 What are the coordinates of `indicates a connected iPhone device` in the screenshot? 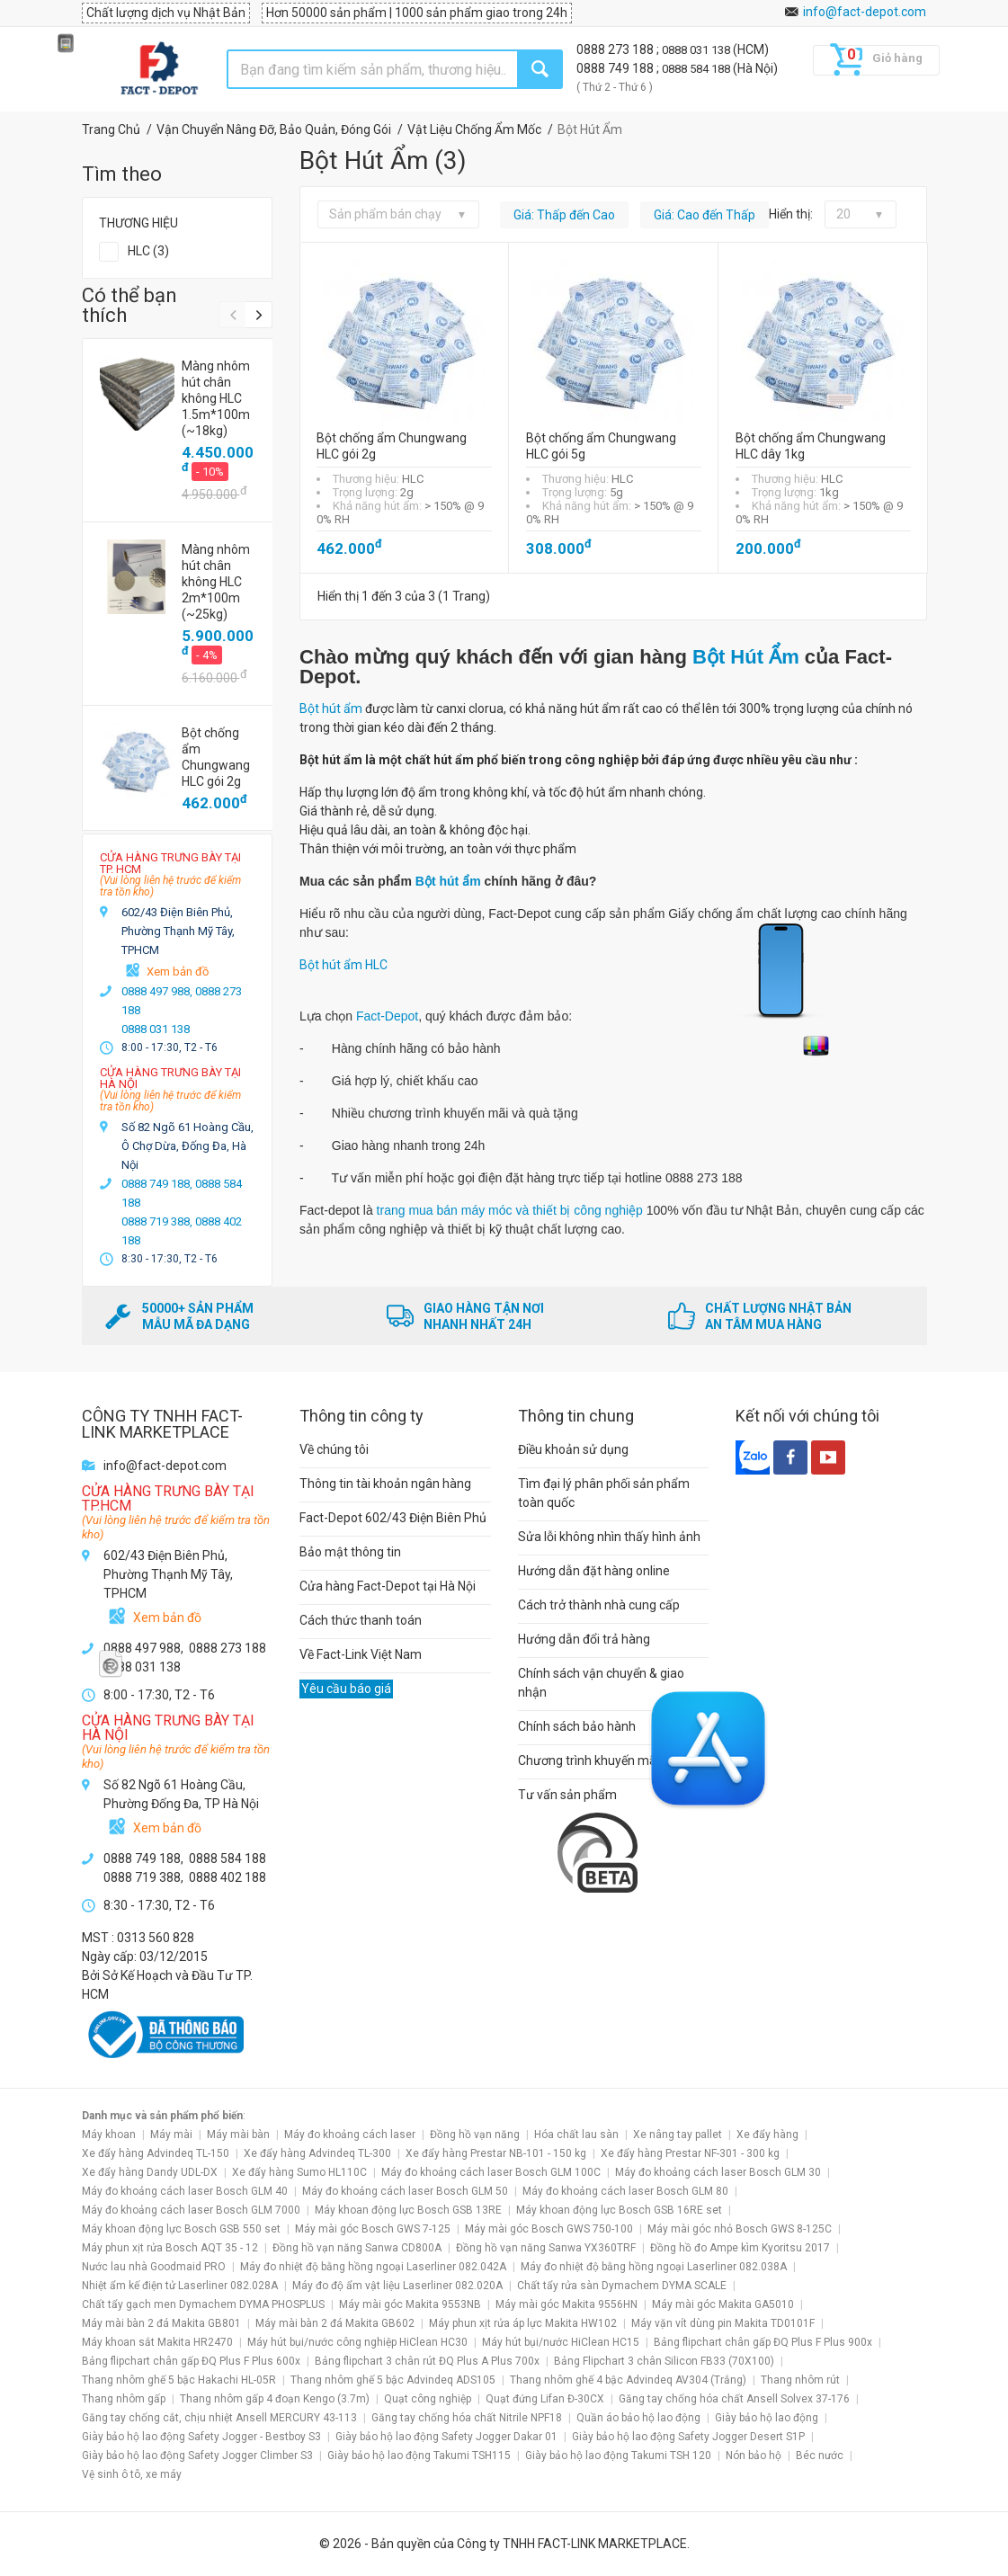 It's located at (781, 971).